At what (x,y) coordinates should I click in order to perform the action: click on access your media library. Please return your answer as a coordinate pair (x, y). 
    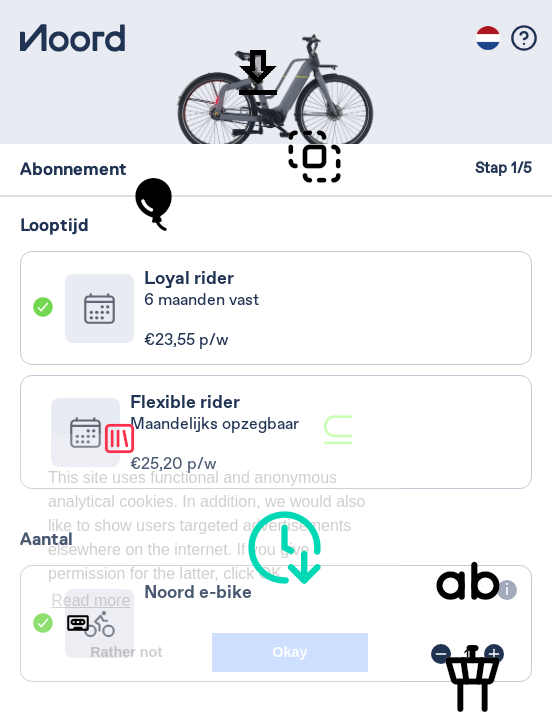
    Looking at the image, I should click on (119, 438).